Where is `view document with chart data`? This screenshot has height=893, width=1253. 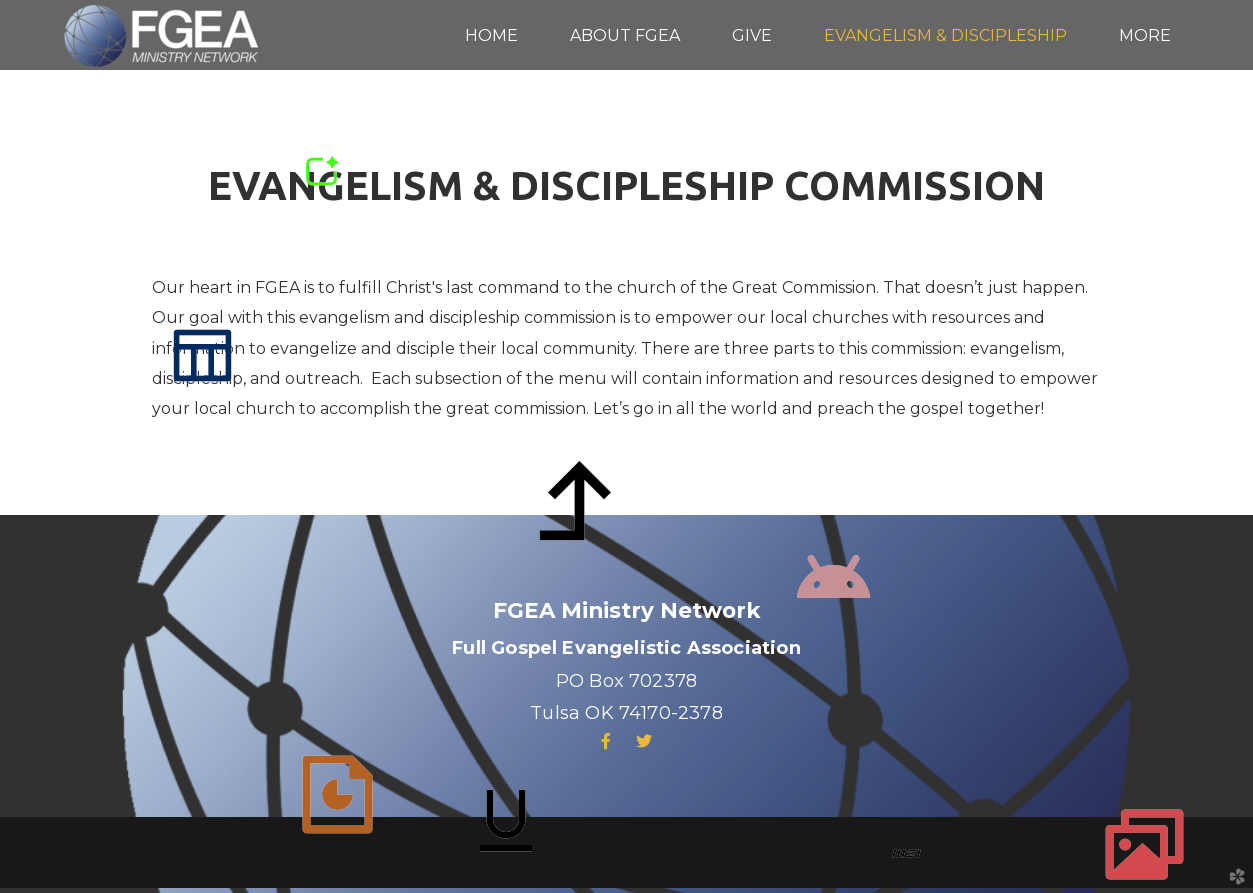 view document with chart data is located at coordinates (337, 794).